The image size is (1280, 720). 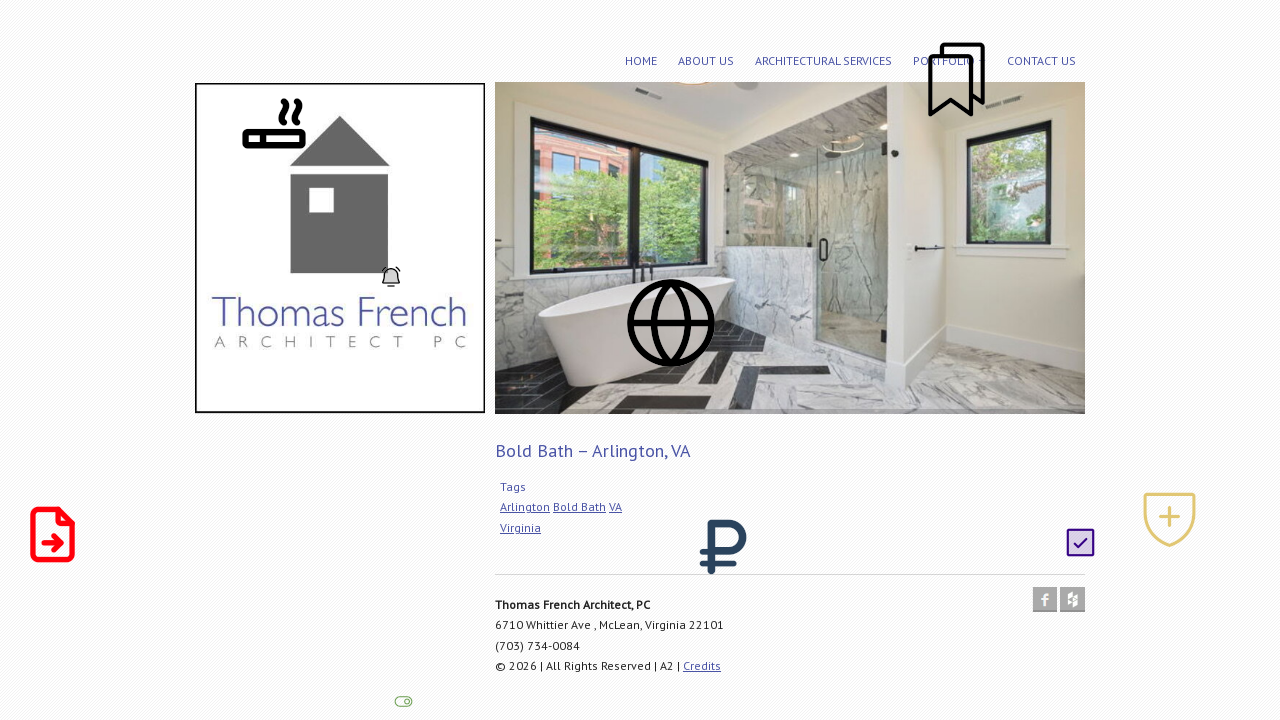 I want to click on indicates new notifications or alerts, so click(x=391, y=277).